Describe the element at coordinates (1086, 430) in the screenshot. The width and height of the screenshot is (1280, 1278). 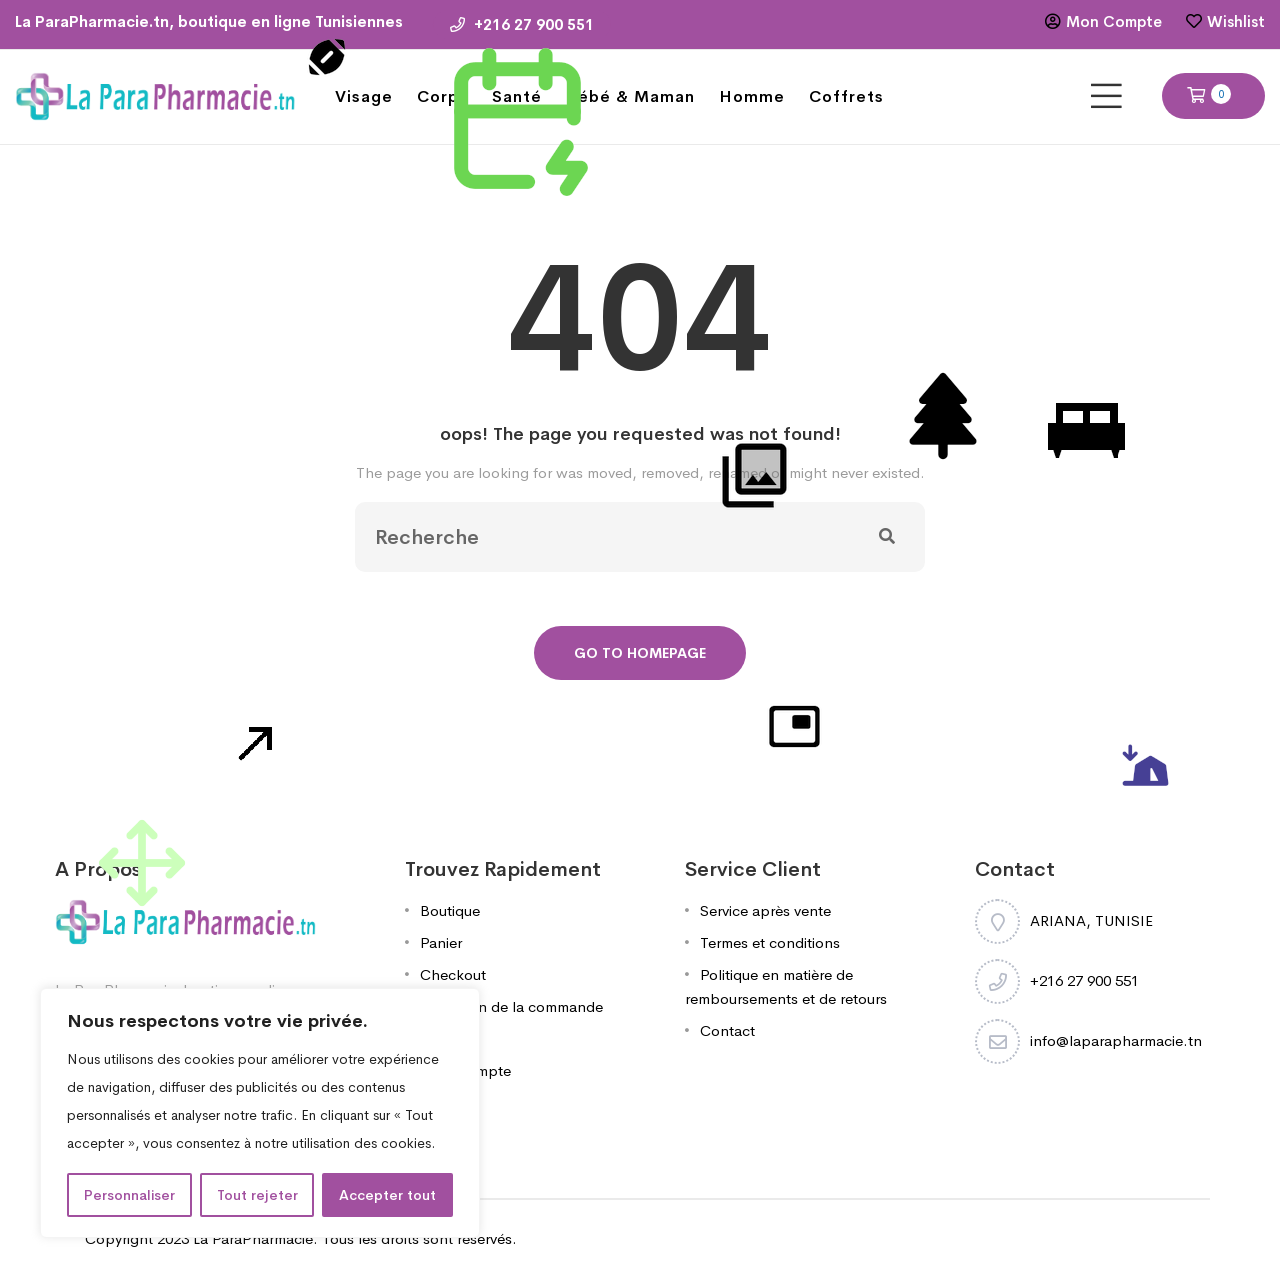
I see `view bedroom or sleeping accommodations` at that location.